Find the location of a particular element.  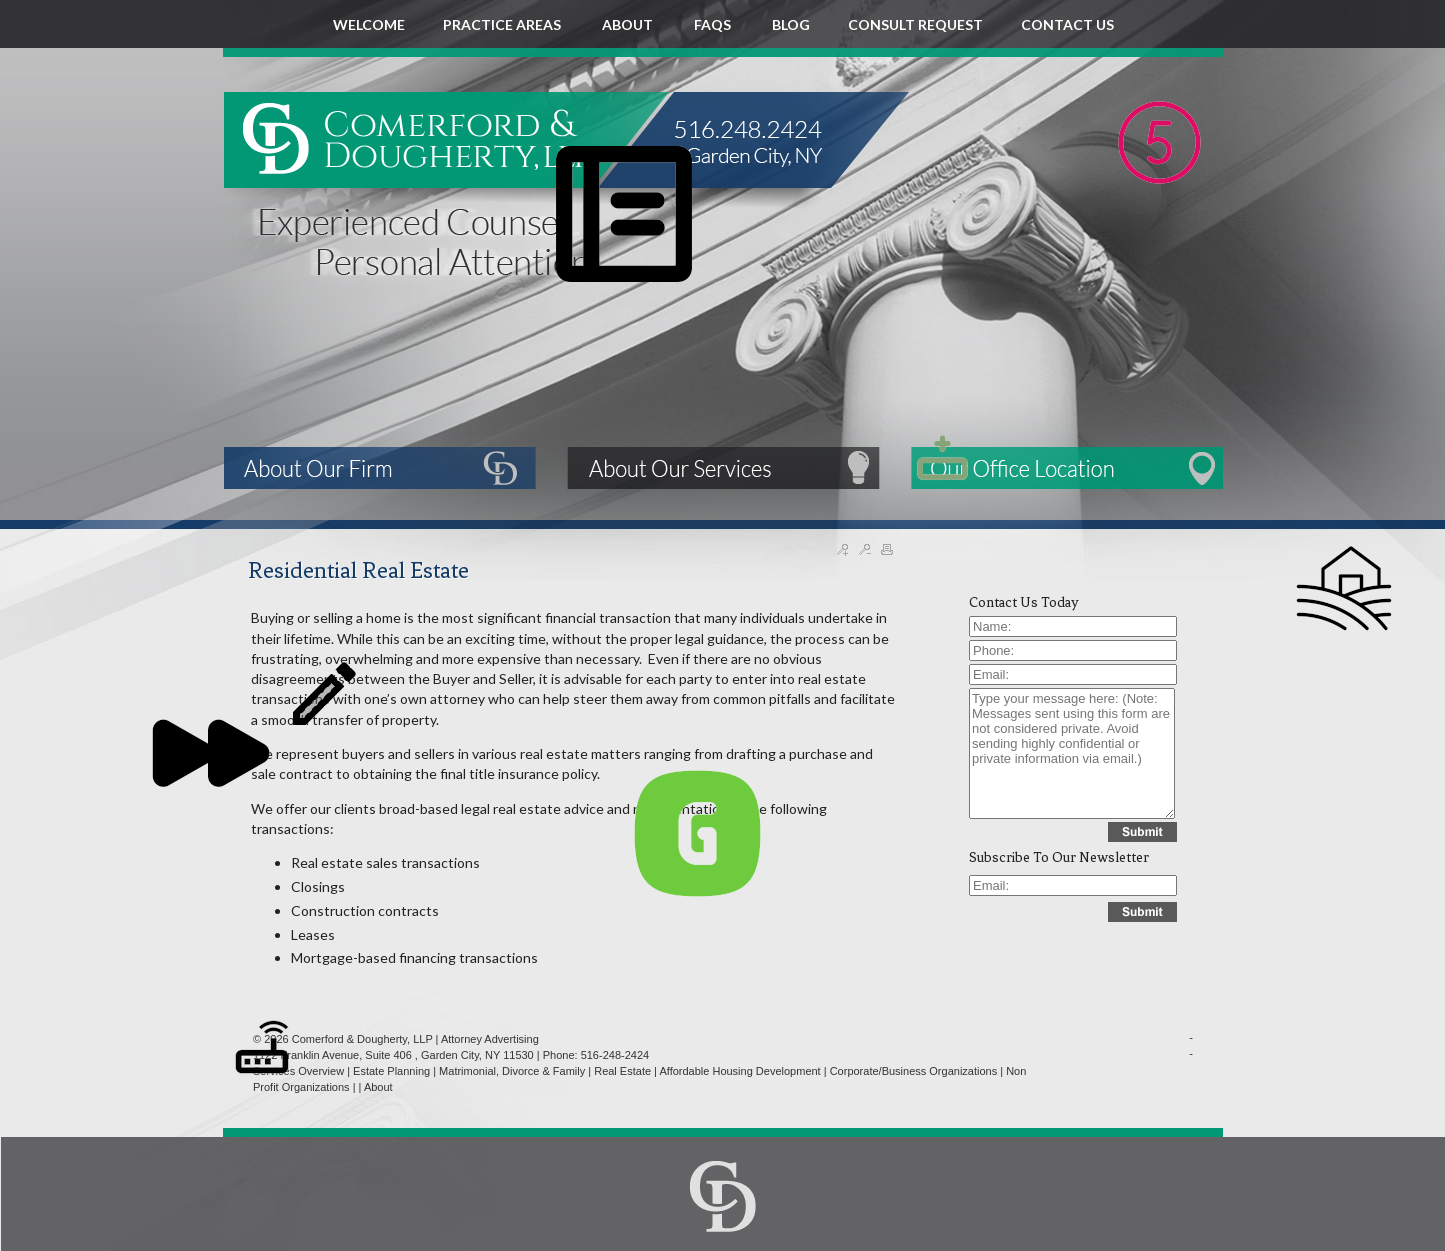

edit or modify content is located at coordinates (324, 693).